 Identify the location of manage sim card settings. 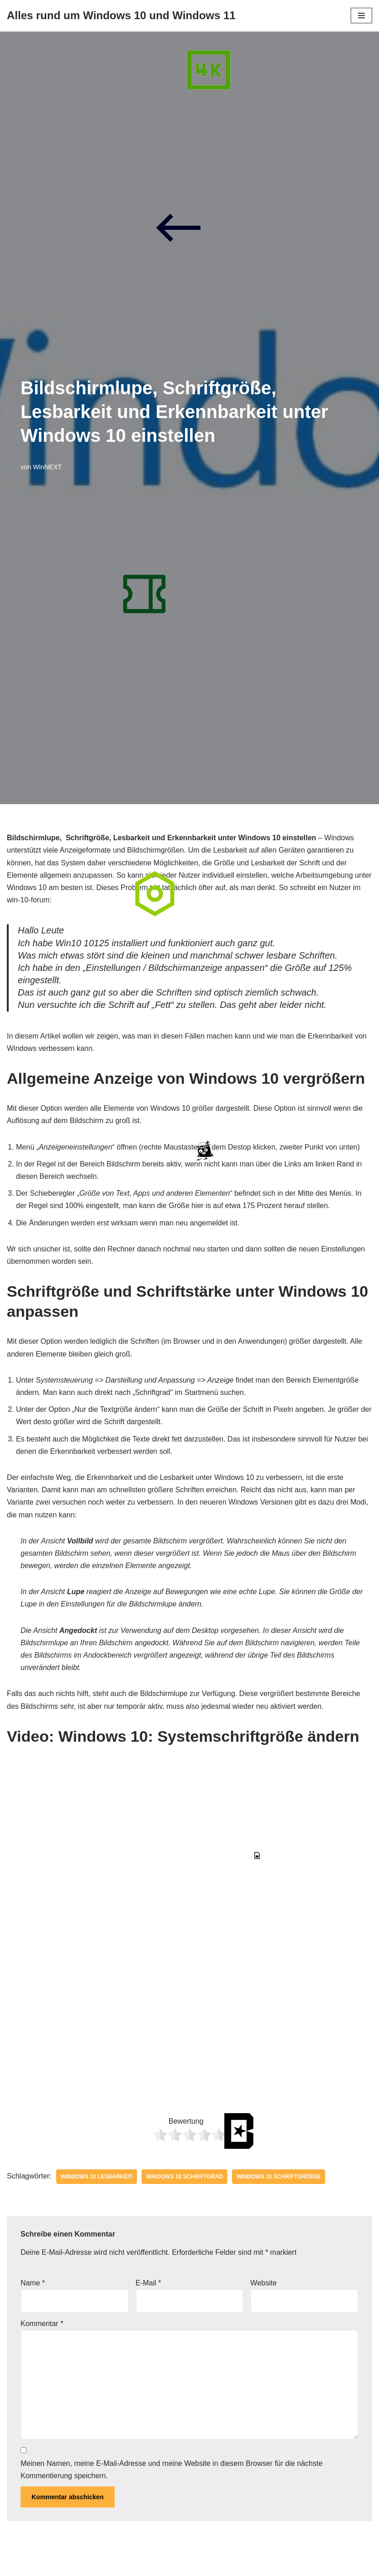
(257, 1855).